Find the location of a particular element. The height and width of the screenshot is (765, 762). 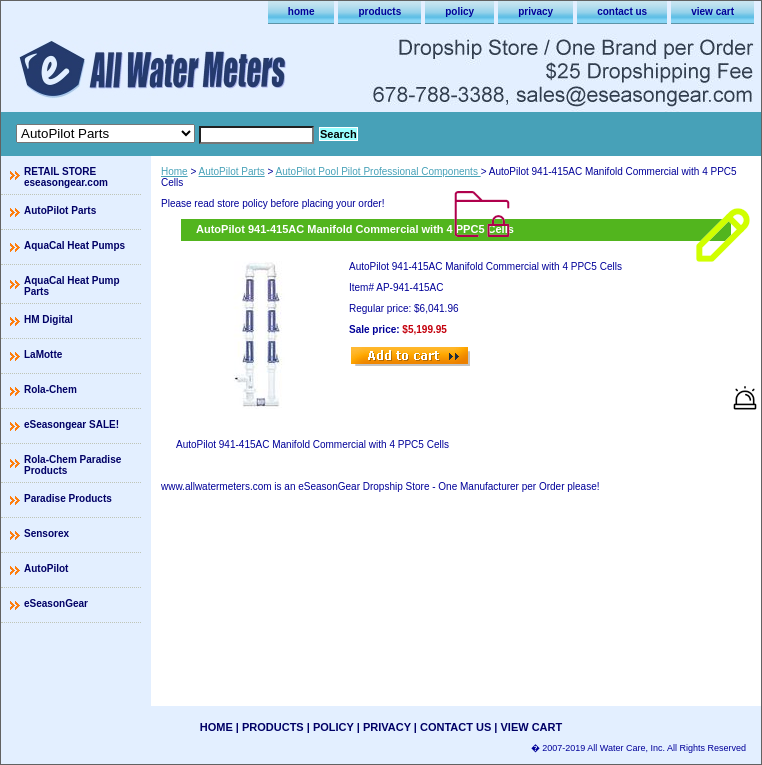

indicates an active alert or warning is located at coordinates (745, 400).